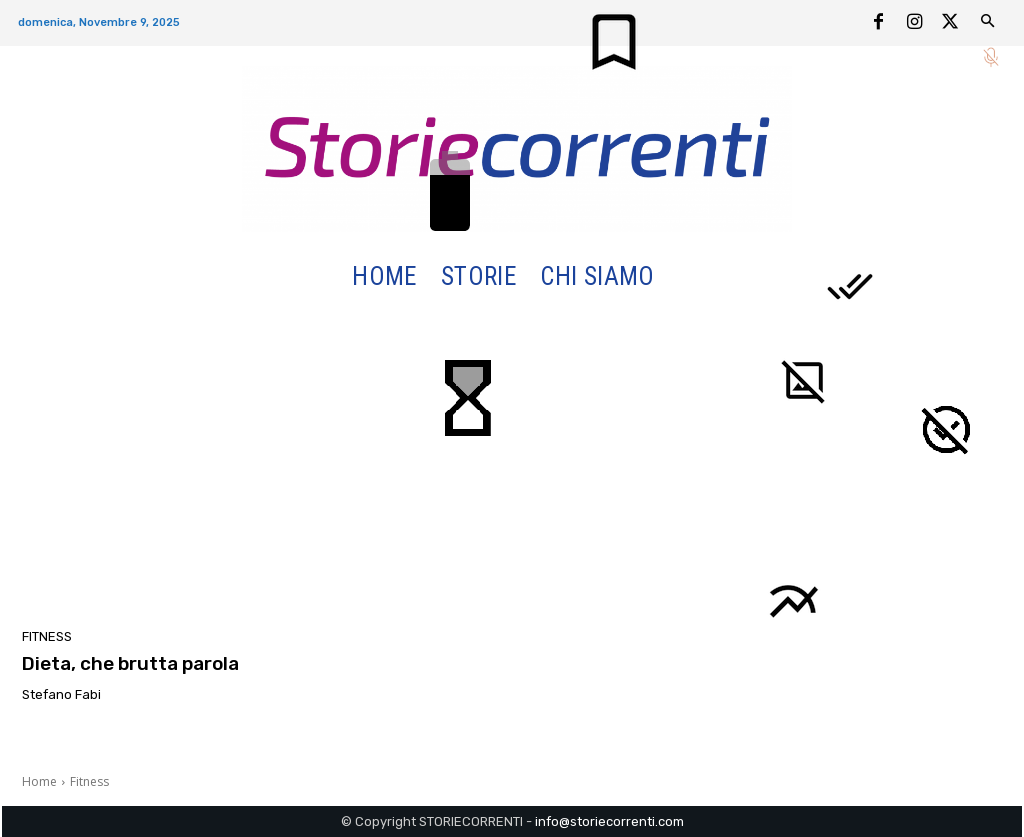  Describe the element at coordinates (794, 602) in the screenshot. I see `view multi-series data trends` at that location.